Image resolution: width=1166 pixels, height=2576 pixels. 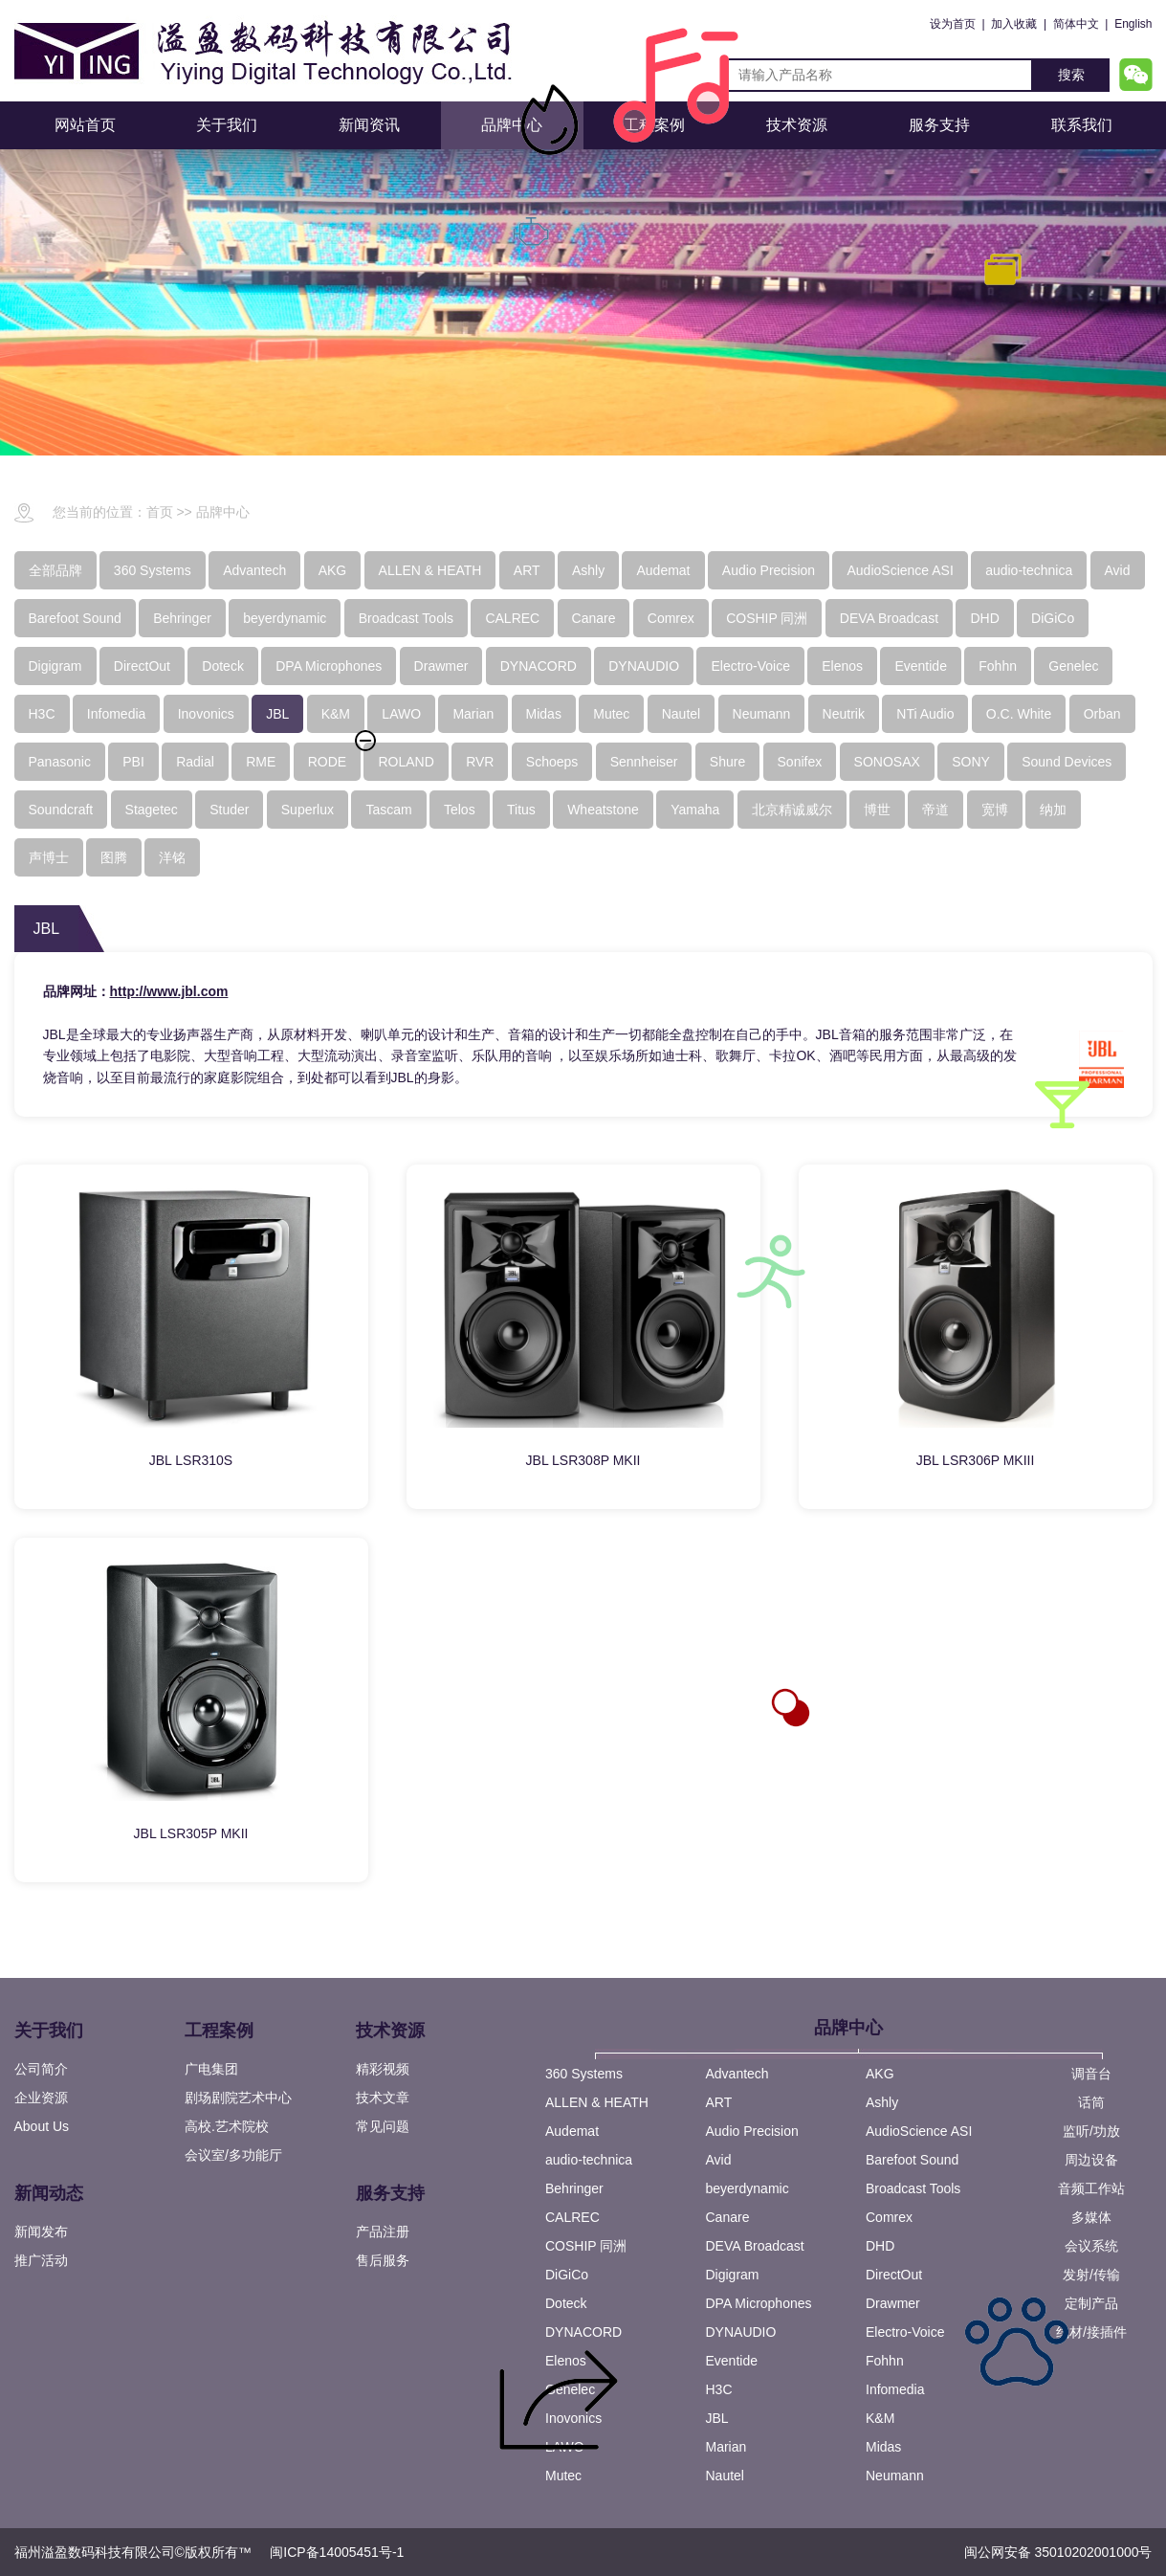 I want to click on view bar or cocktail menu, so click(x=1062, y=1104).